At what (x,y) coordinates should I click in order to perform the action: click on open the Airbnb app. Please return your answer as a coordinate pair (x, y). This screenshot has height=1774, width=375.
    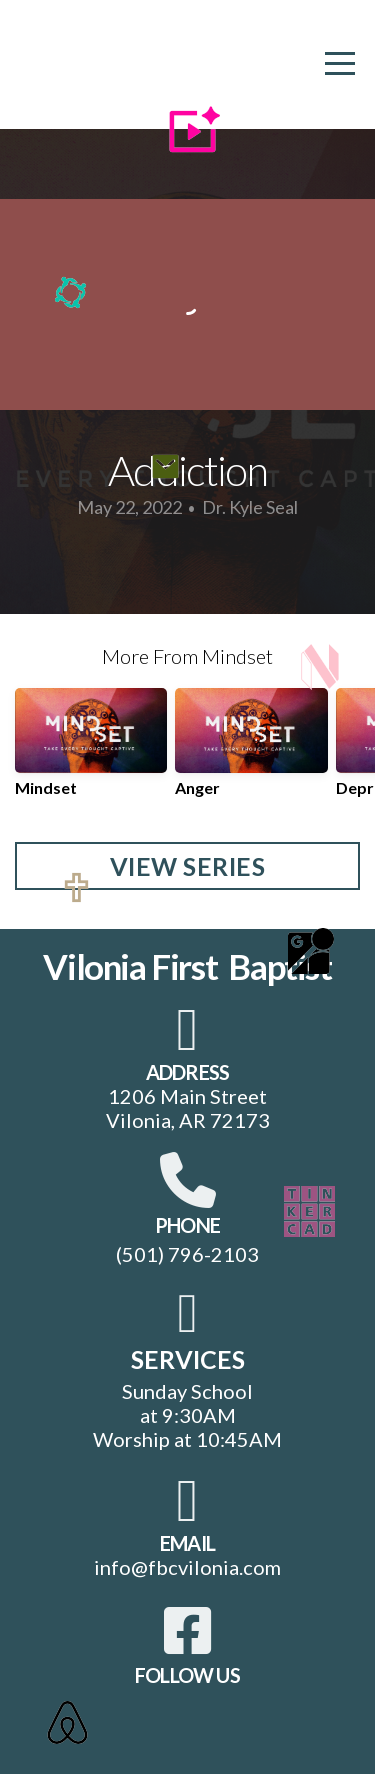
    Looking at the image, I should click on (67, 1722).